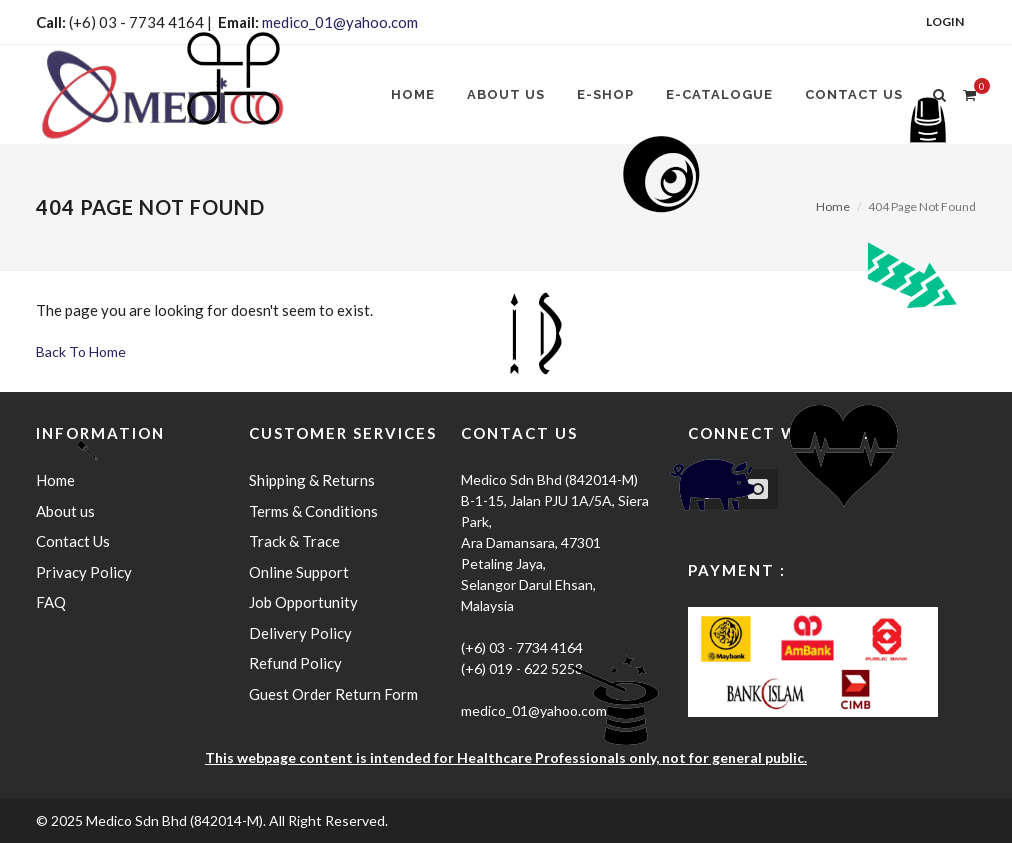  Describe the element at coordinates (712, 485) in the screenshot. I see `view farm animals or livestock` at that location.